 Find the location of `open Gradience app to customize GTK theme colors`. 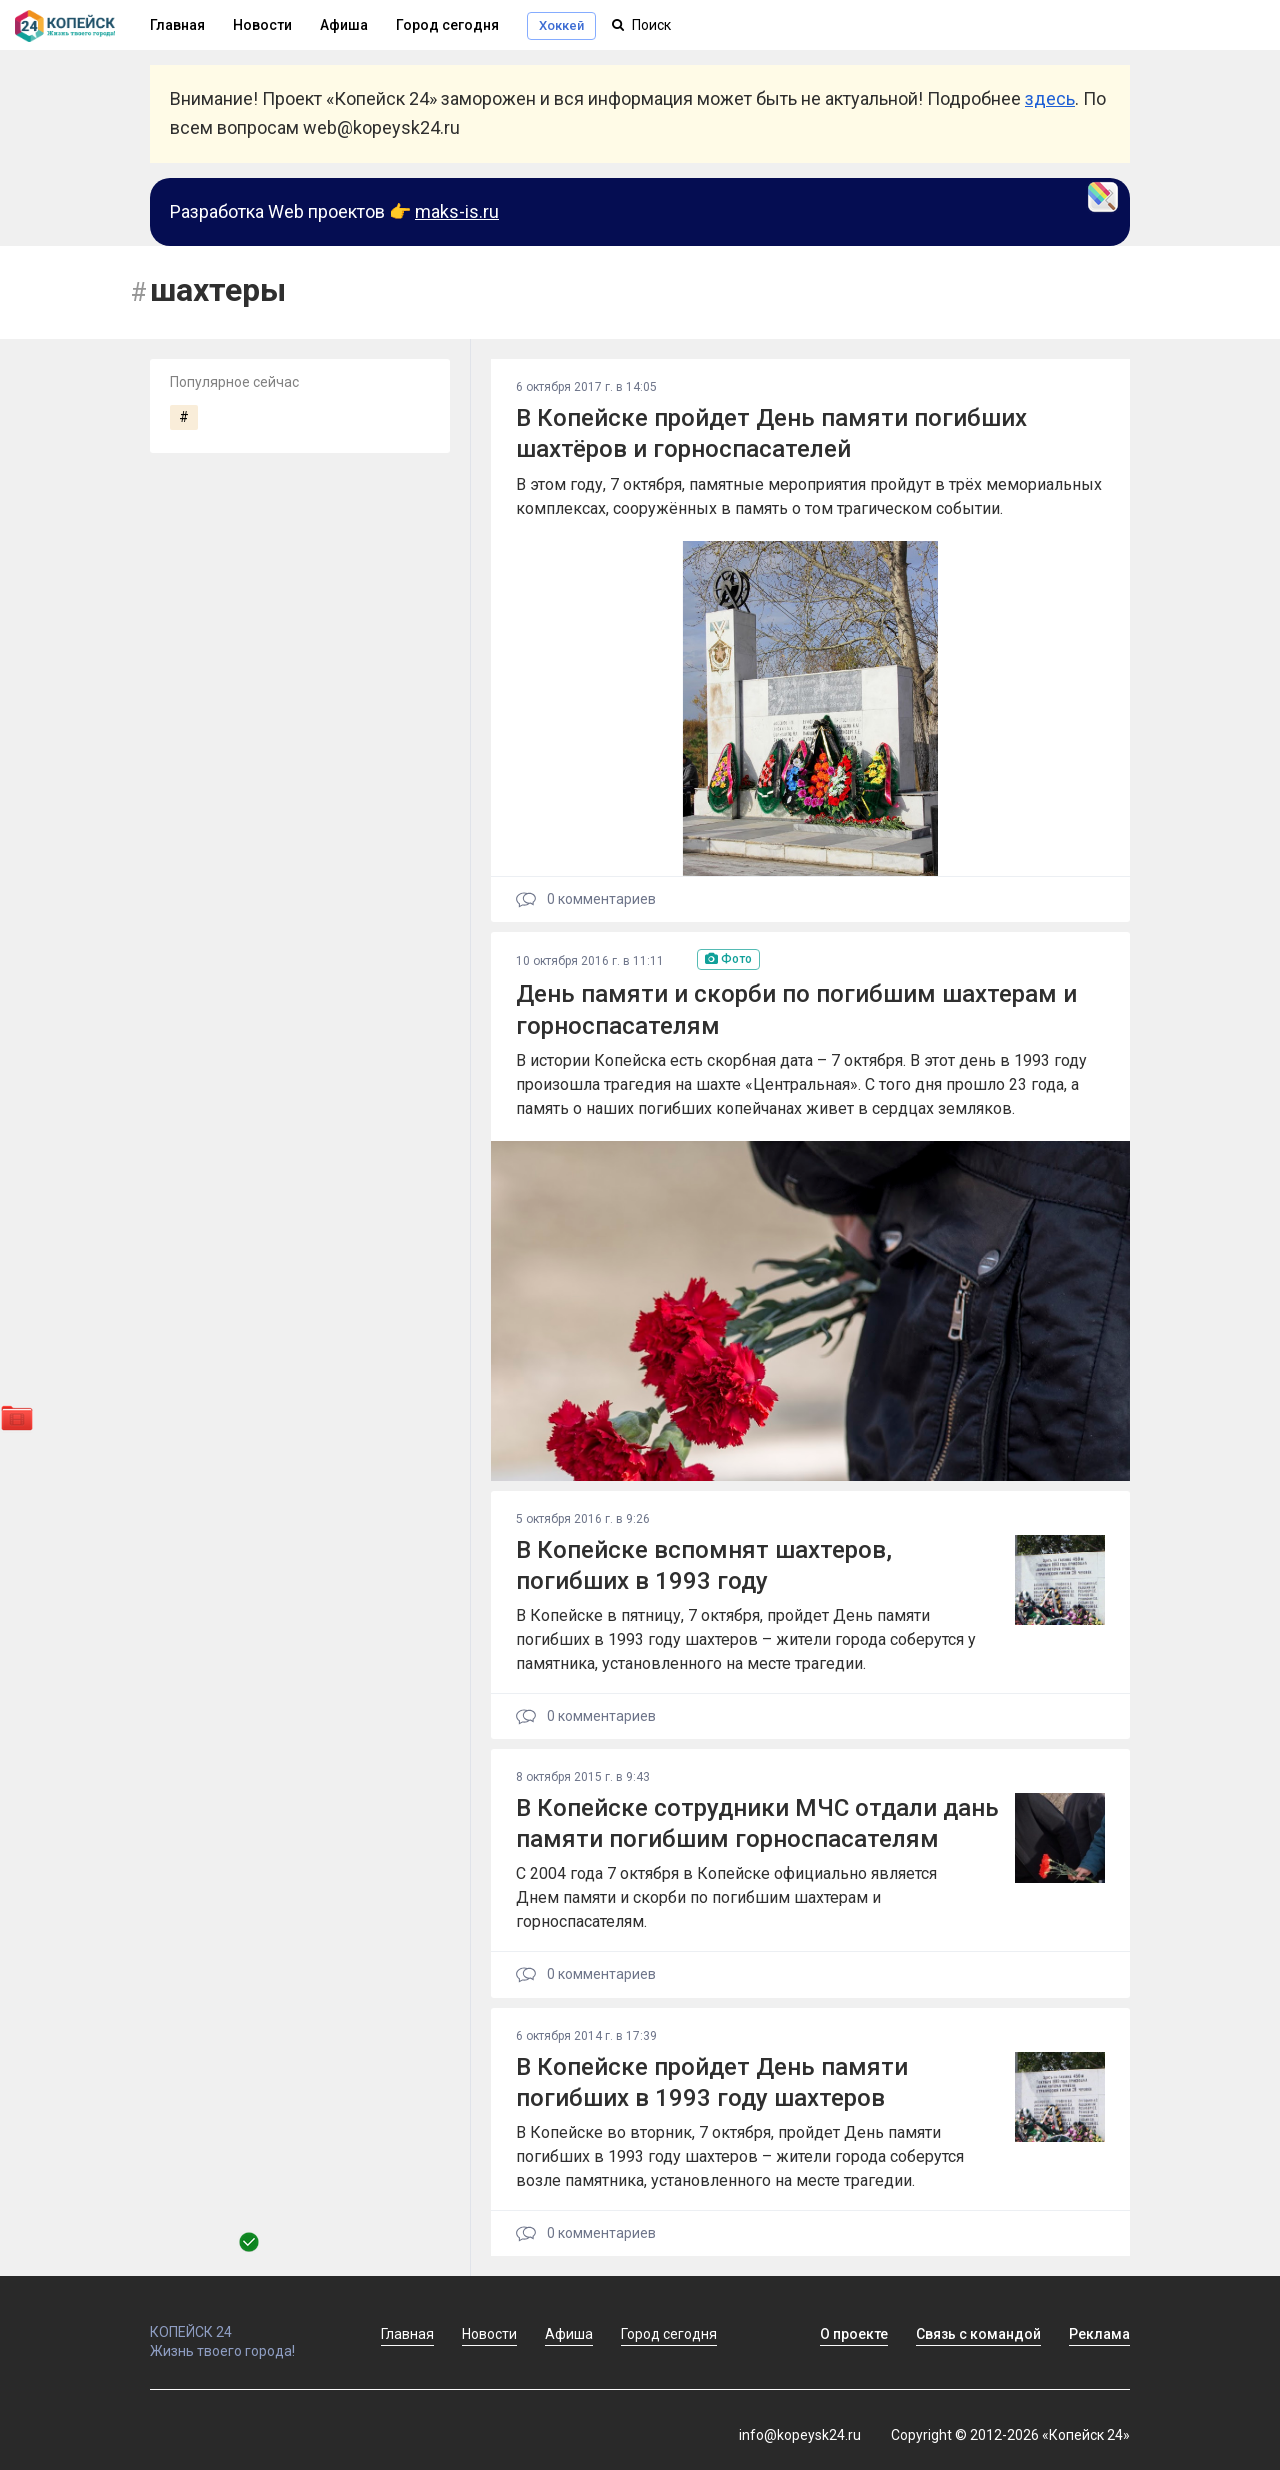

open Gradience app to customize GTK theme colors is located at coordinates (1103, 197).